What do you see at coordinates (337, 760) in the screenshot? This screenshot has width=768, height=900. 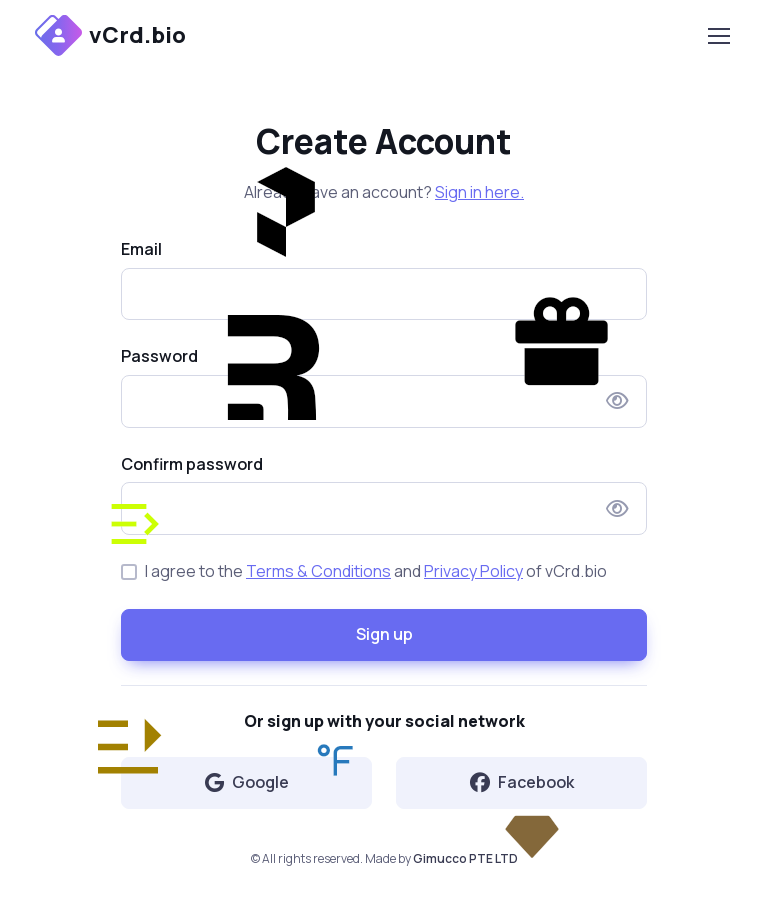 I see `indicates temperature displayed in fahrenheit` at bounding box center [337, 760].